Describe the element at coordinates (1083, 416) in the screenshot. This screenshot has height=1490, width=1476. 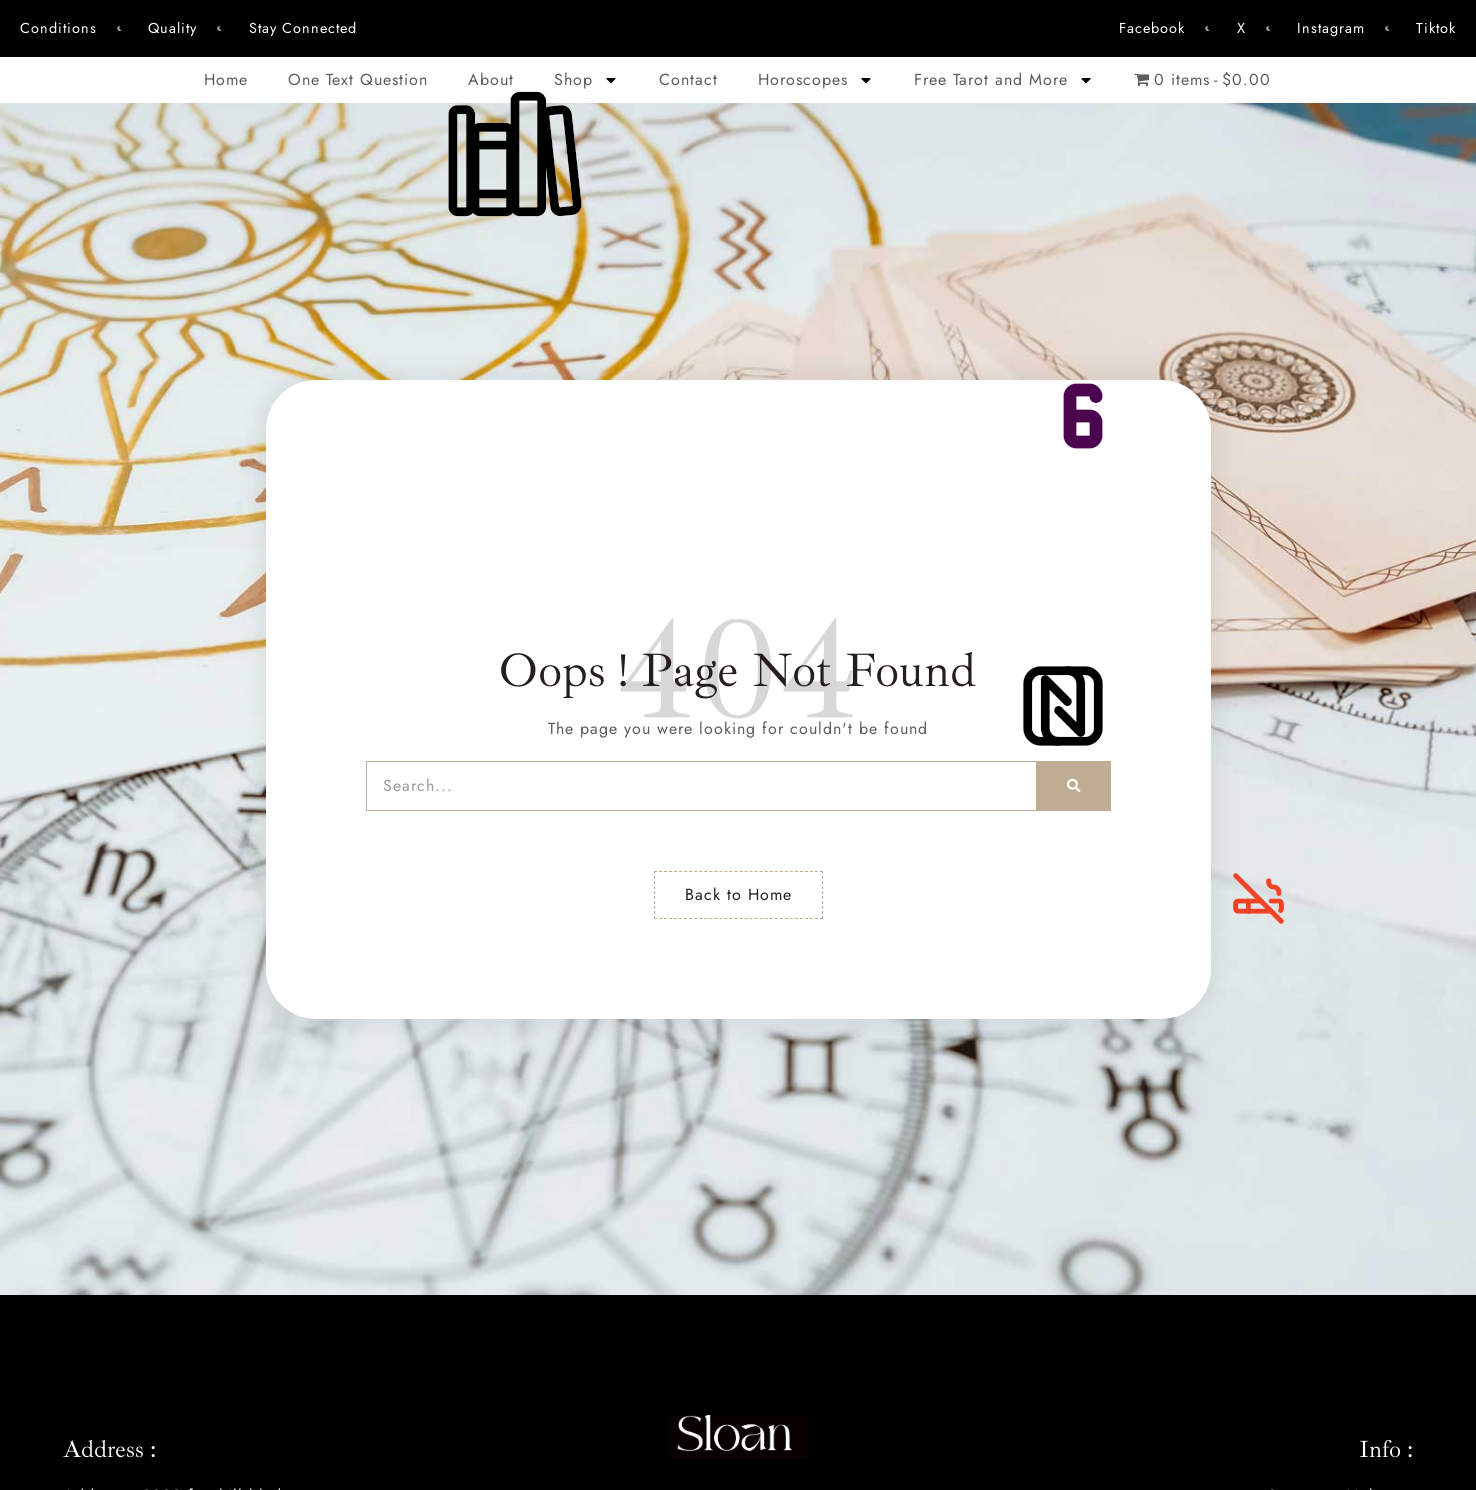
I see `indicates item number 6 in a list or sequence` at that location.